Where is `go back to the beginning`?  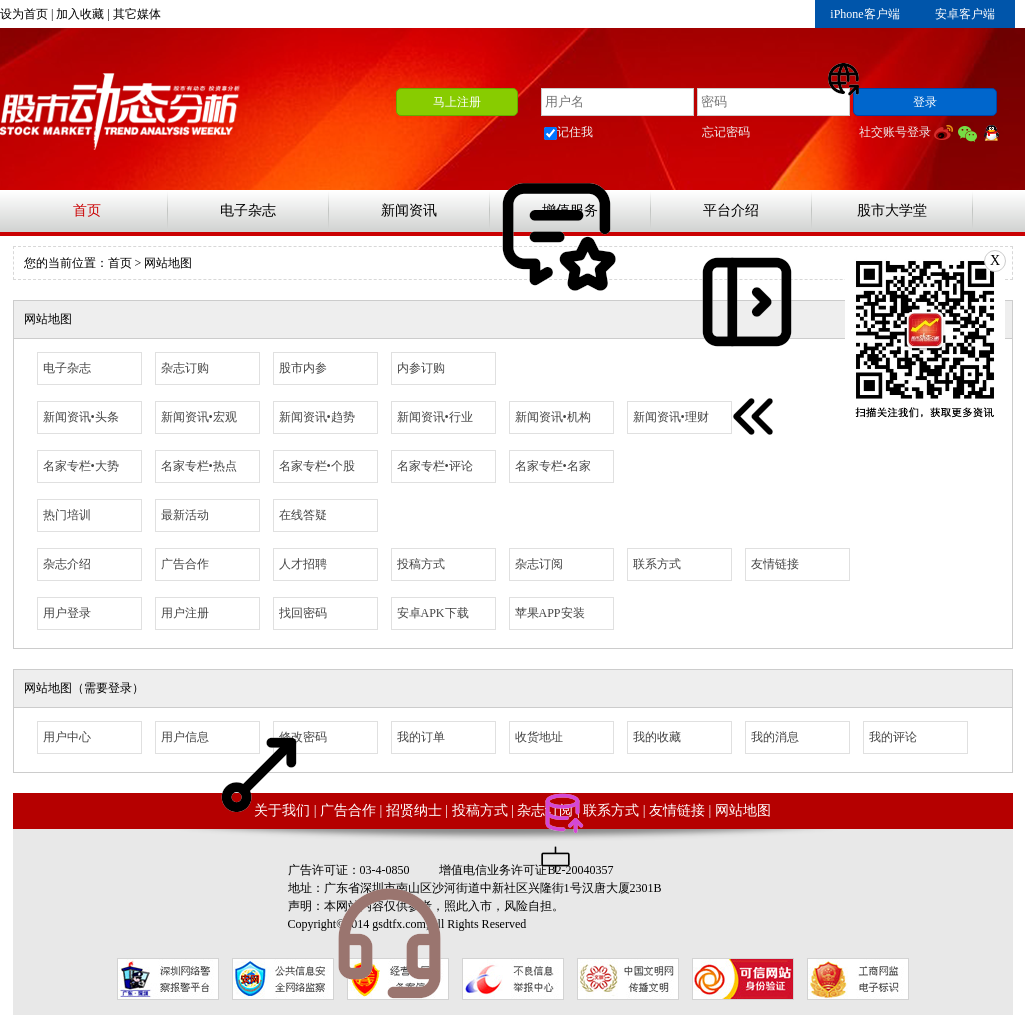 go back to the beginning is located at coordinates (754, 416).